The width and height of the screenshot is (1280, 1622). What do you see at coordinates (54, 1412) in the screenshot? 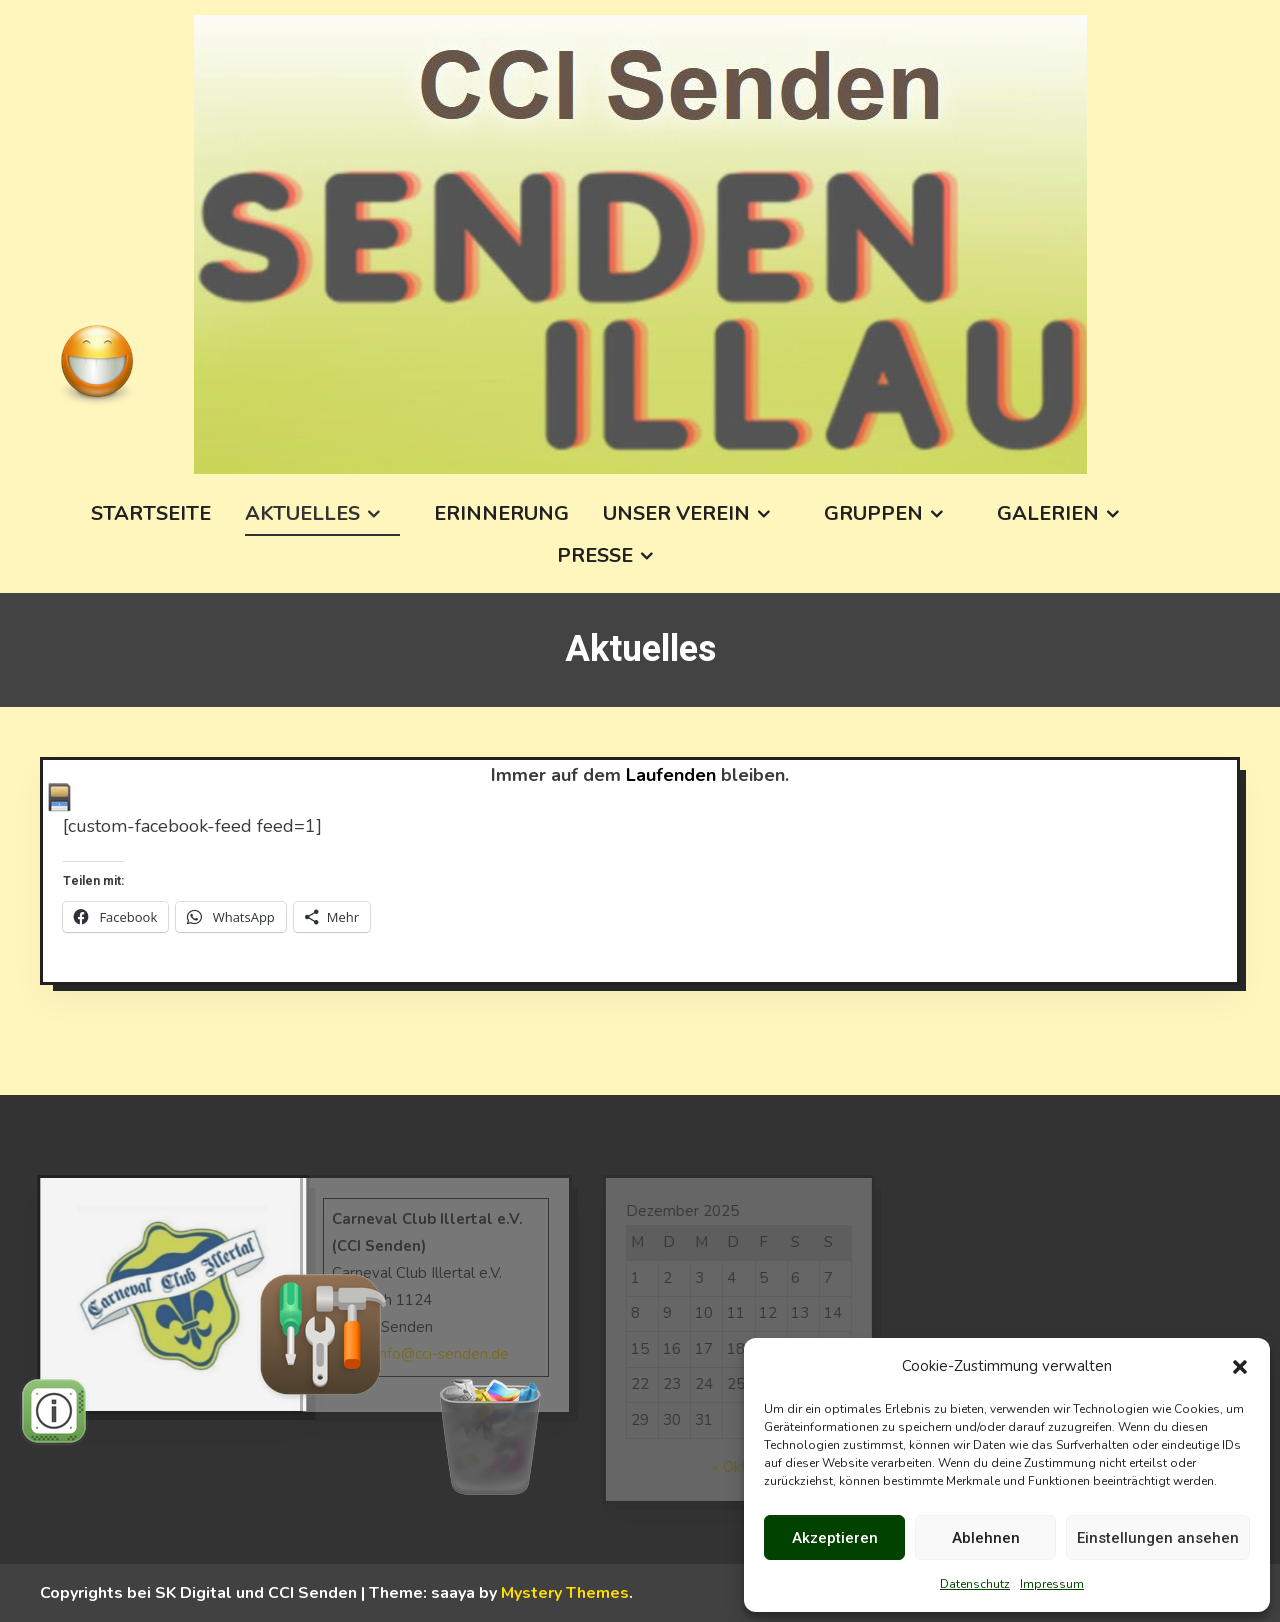
I see `view hardware information and system specs` at bounding box center [54, 1412].